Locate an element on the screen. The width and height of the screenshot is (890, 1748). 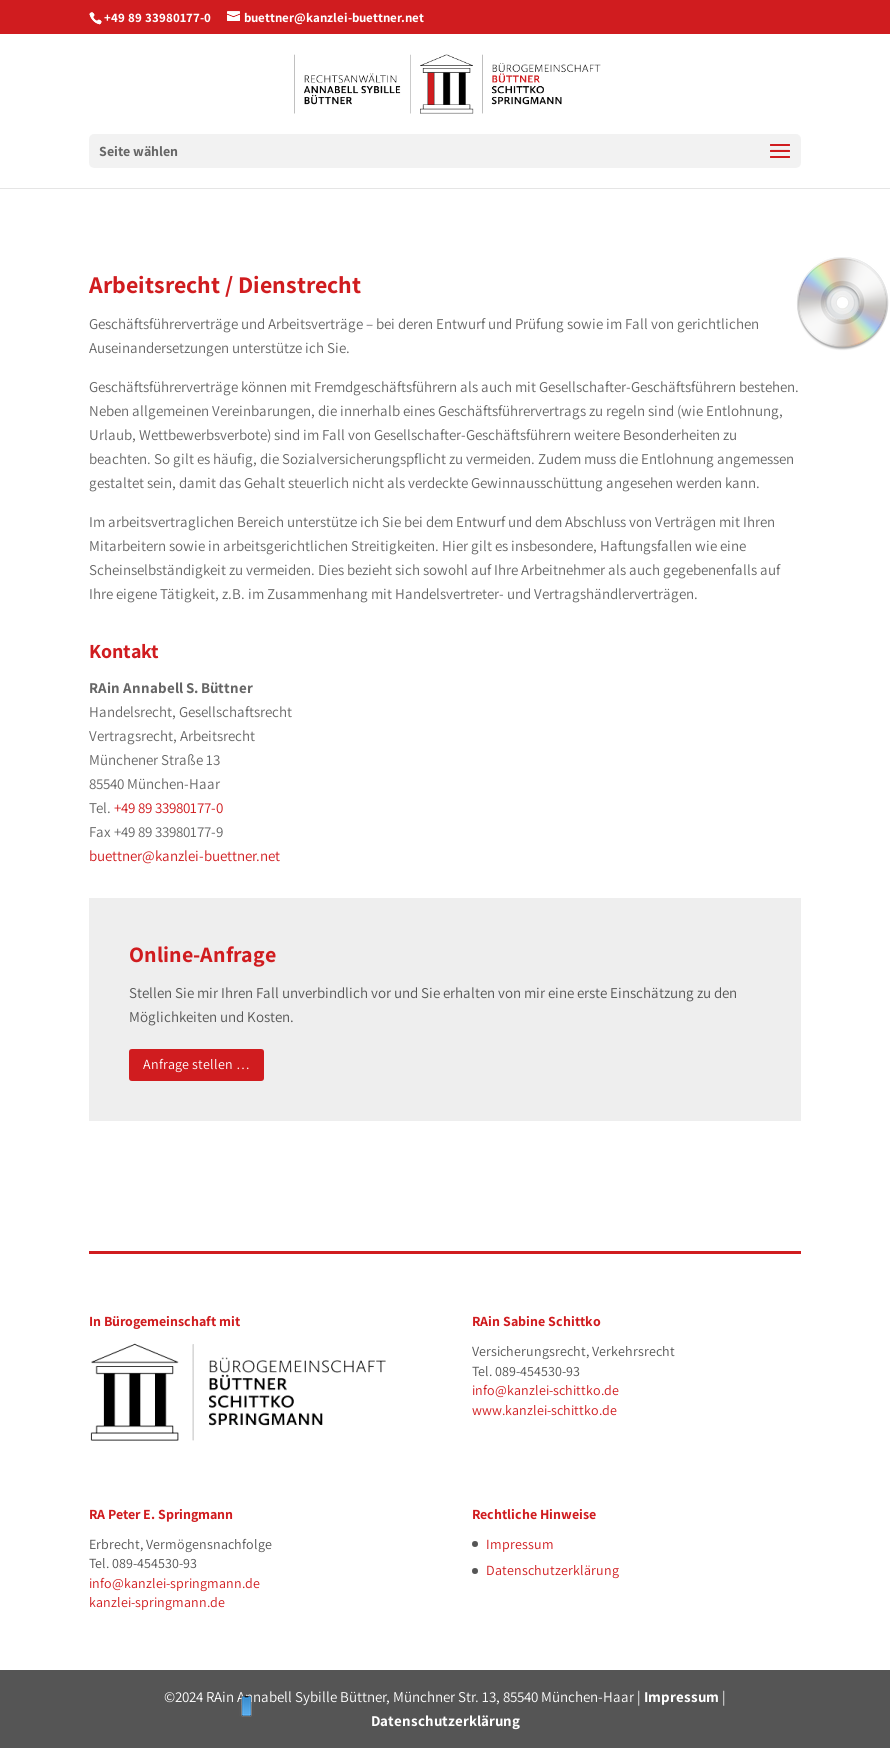
iPhone 13 device icon is located at coordinates (246, 1706).